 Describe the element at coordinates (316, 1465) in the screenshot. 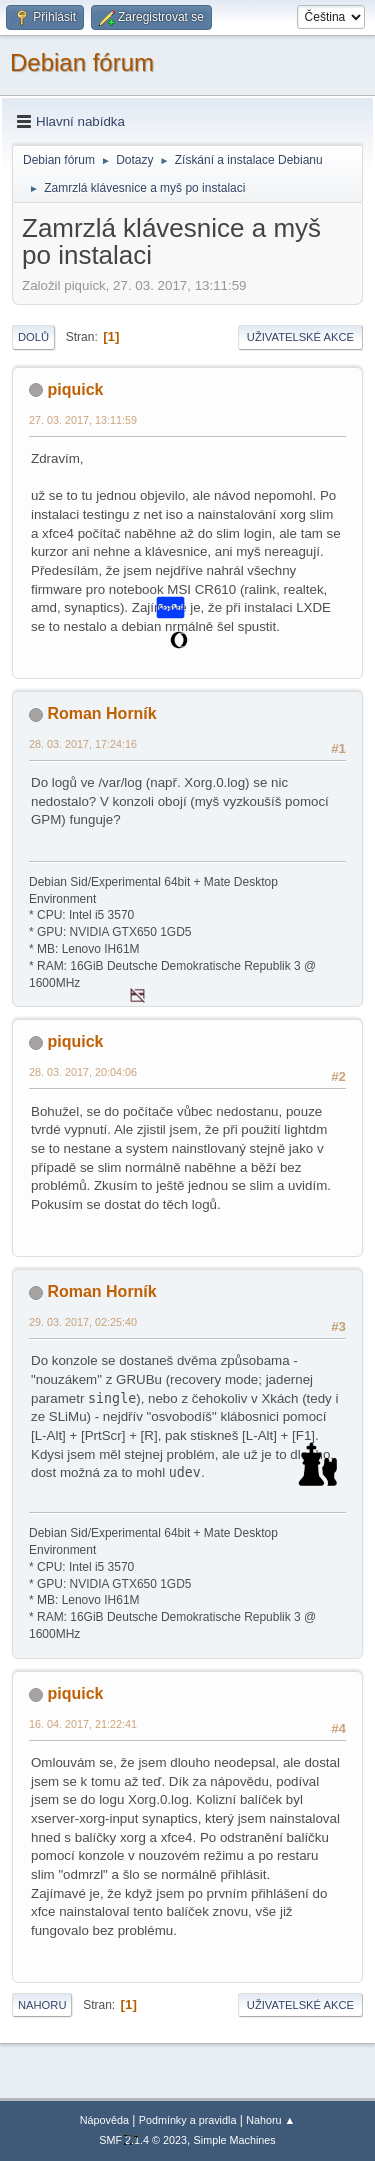

I see `play chess game` at that location.